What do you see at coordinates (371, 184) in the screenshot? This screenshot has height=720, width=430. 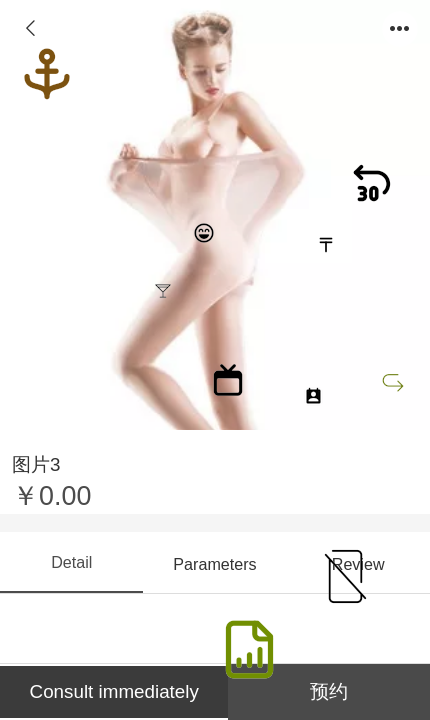 I see `skip back 30 seconds` at bounding box center [371, 184].